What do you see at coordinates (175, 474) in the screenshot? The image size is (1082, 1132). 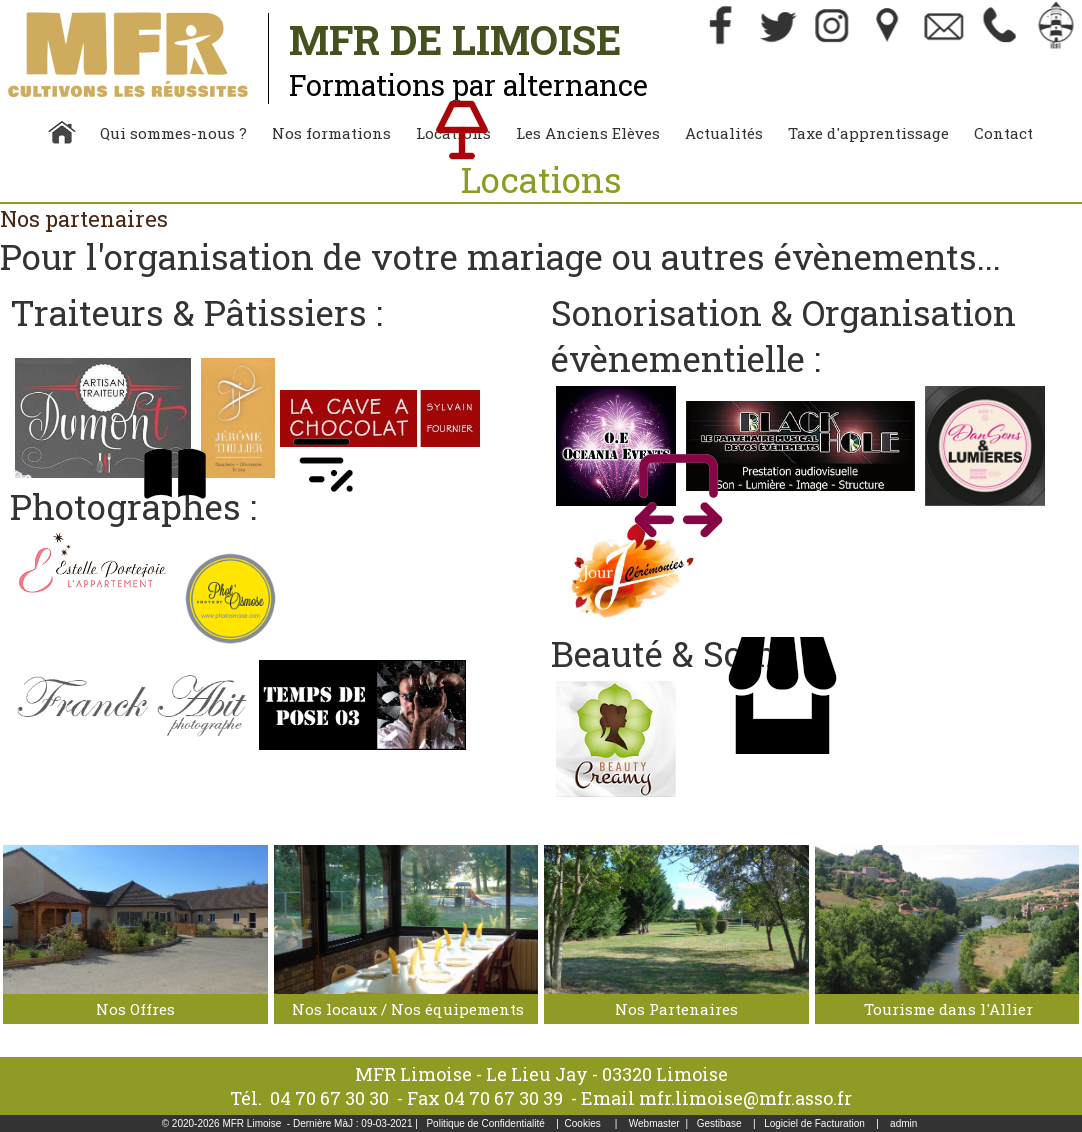 I see `open your library or reading list` at bounding box center [175, 474].